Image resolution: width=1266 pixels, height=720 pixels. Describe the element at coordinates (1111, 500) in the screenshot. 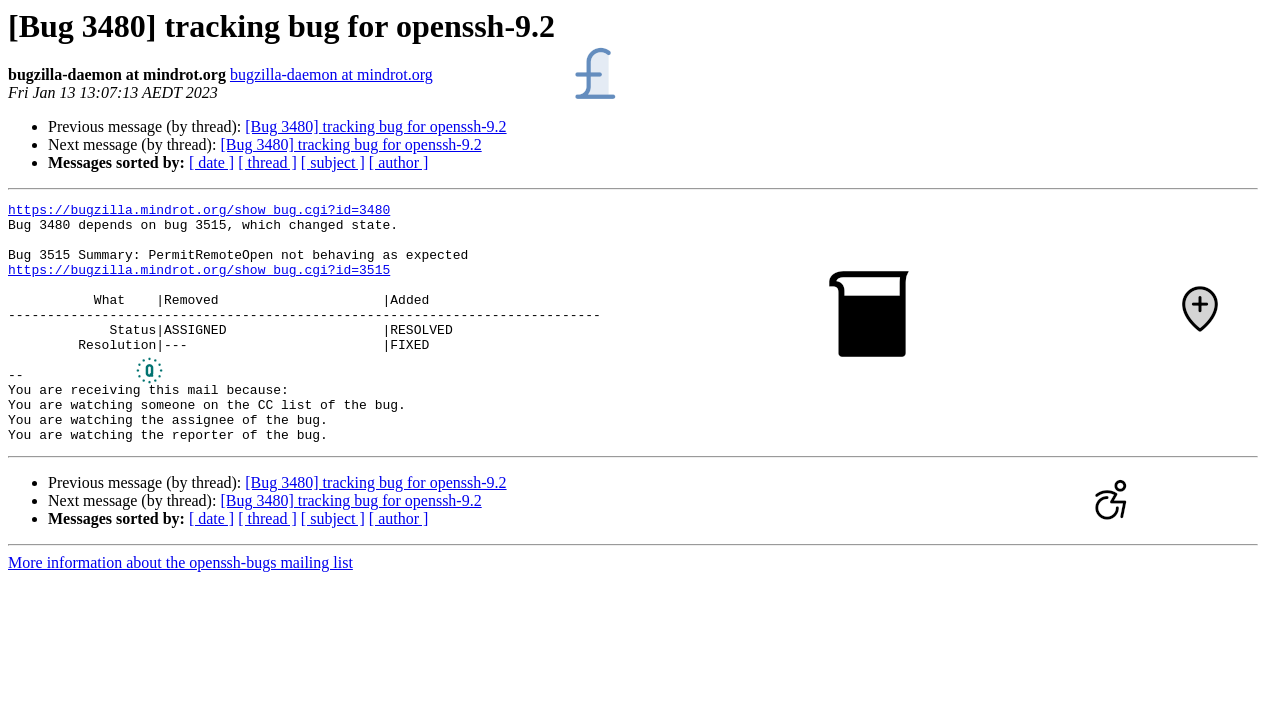

I see `indicates wheelchair accessible route or facility` at that location.